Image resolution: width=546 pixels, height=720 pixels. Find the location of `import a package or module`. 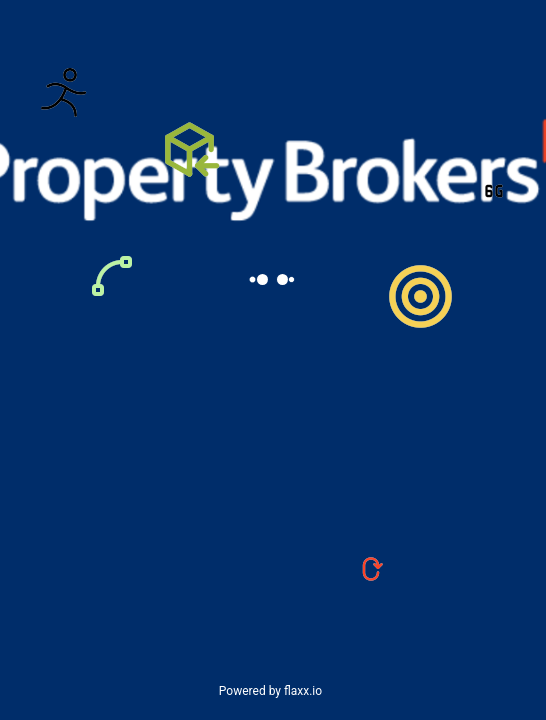

import a package or module is located at coordinates (189, 149).